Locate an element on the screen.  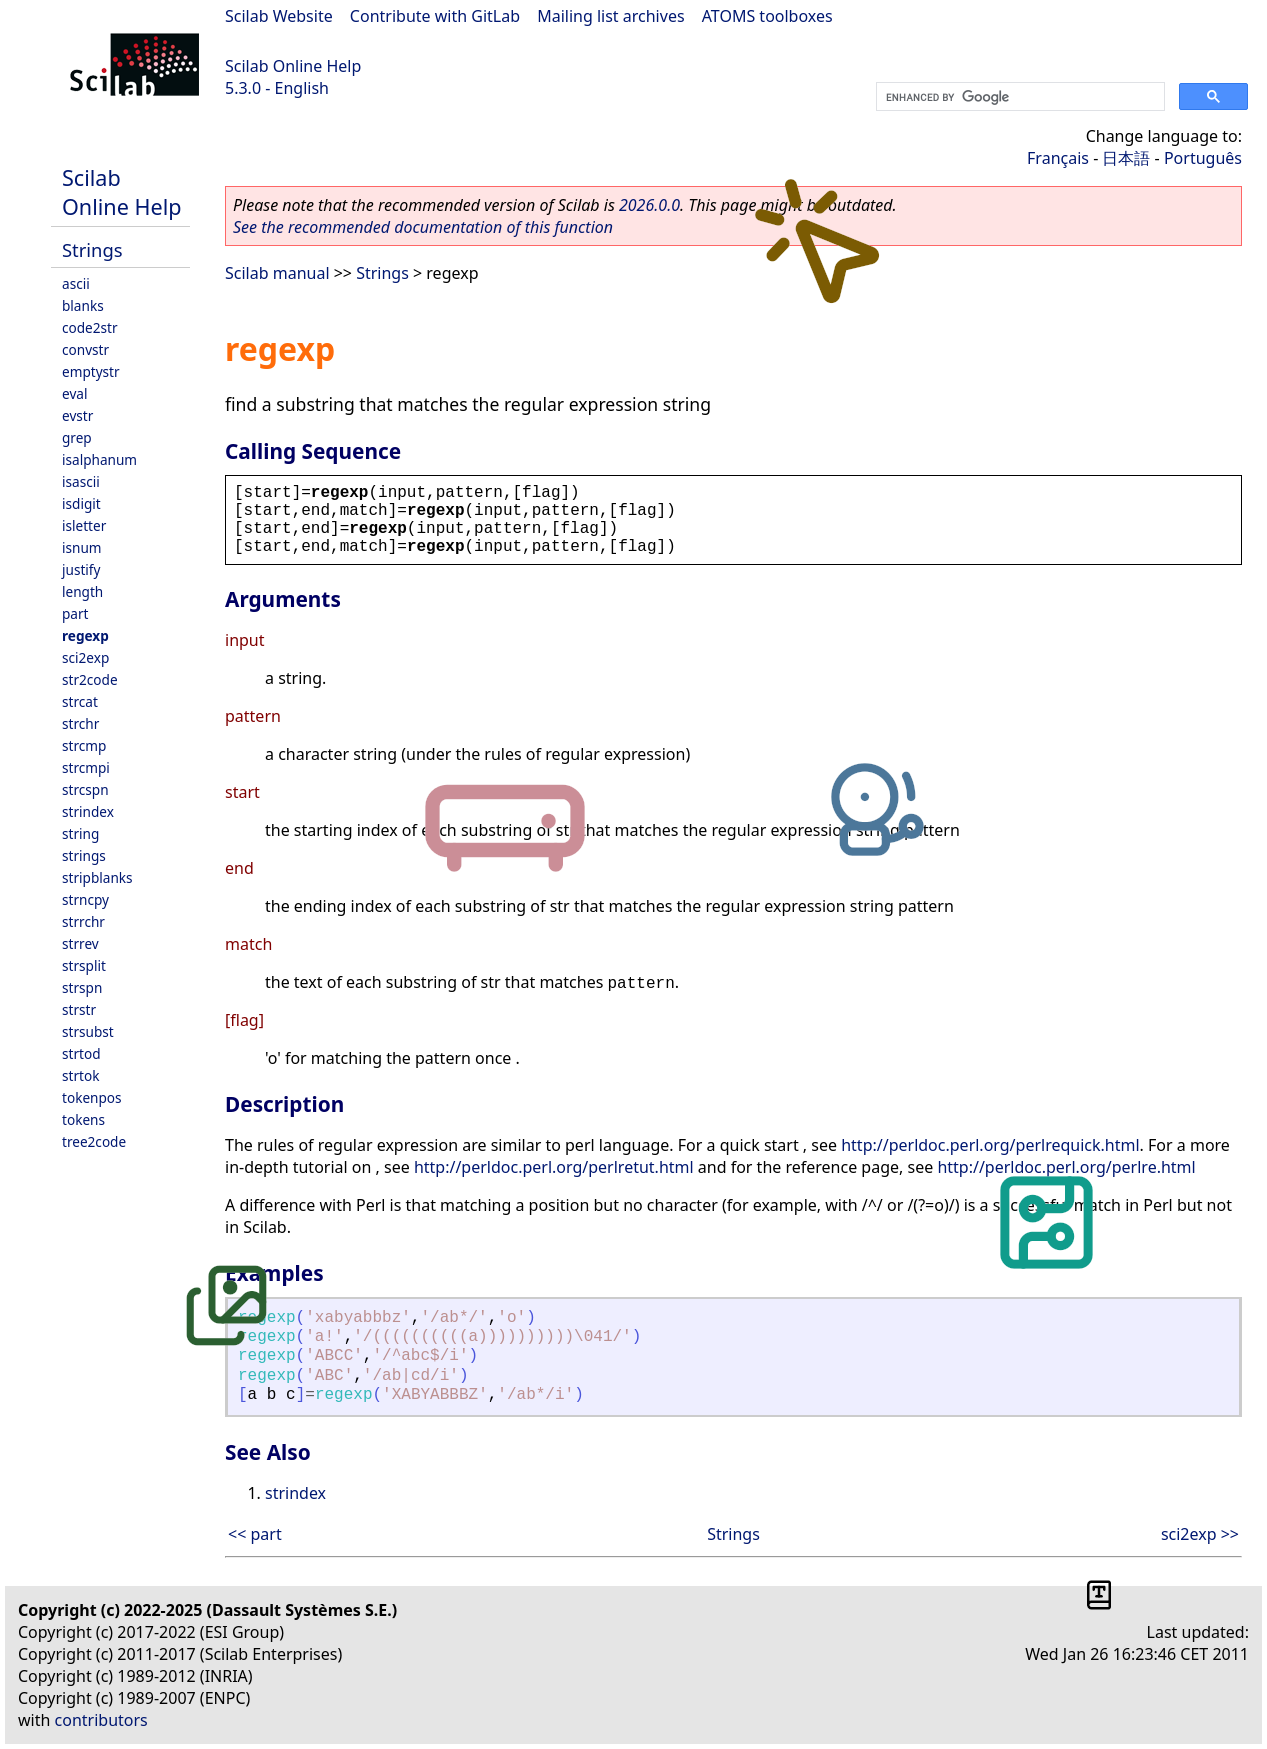
trigger an alarm or alert is located at coordinates (877, 809).